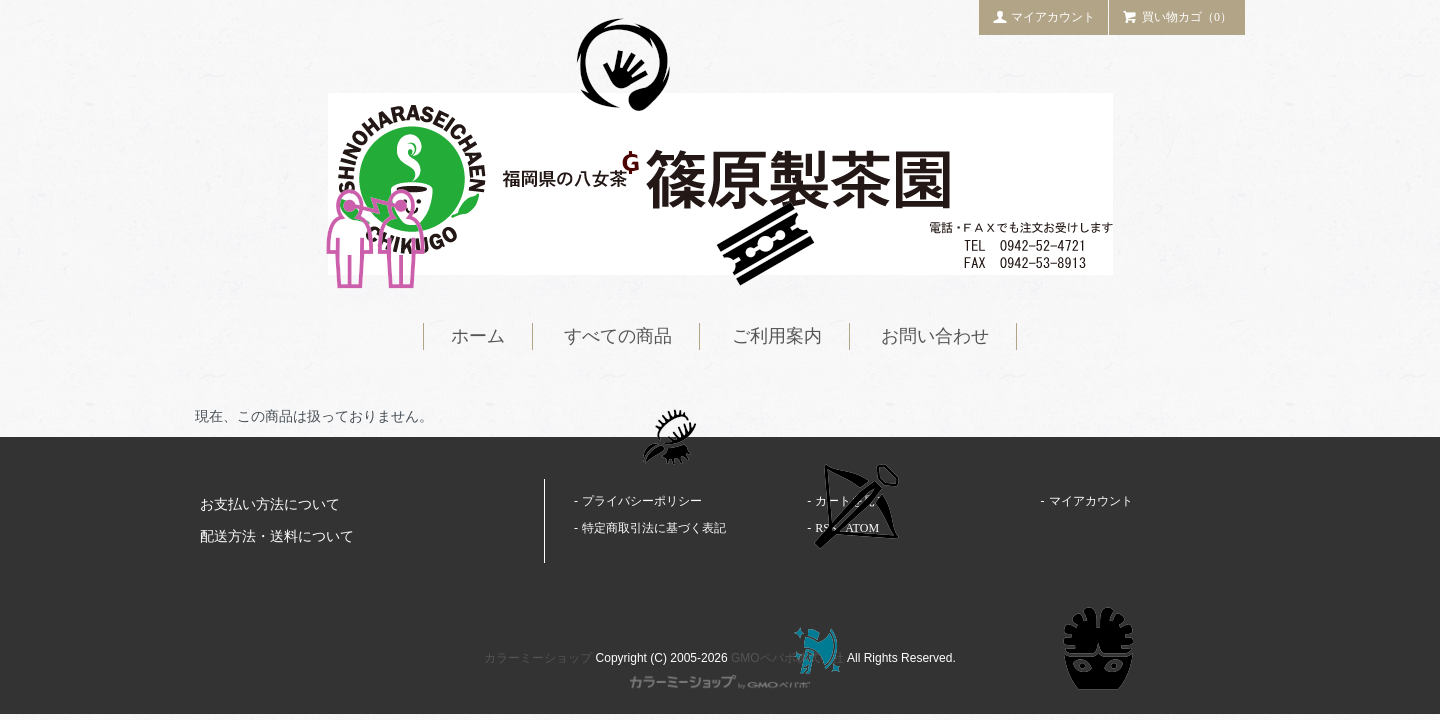 This screenshot has width=1440, height=720. I want to click on indicates mind-link or telepathic communication feature, so click(375, 238).